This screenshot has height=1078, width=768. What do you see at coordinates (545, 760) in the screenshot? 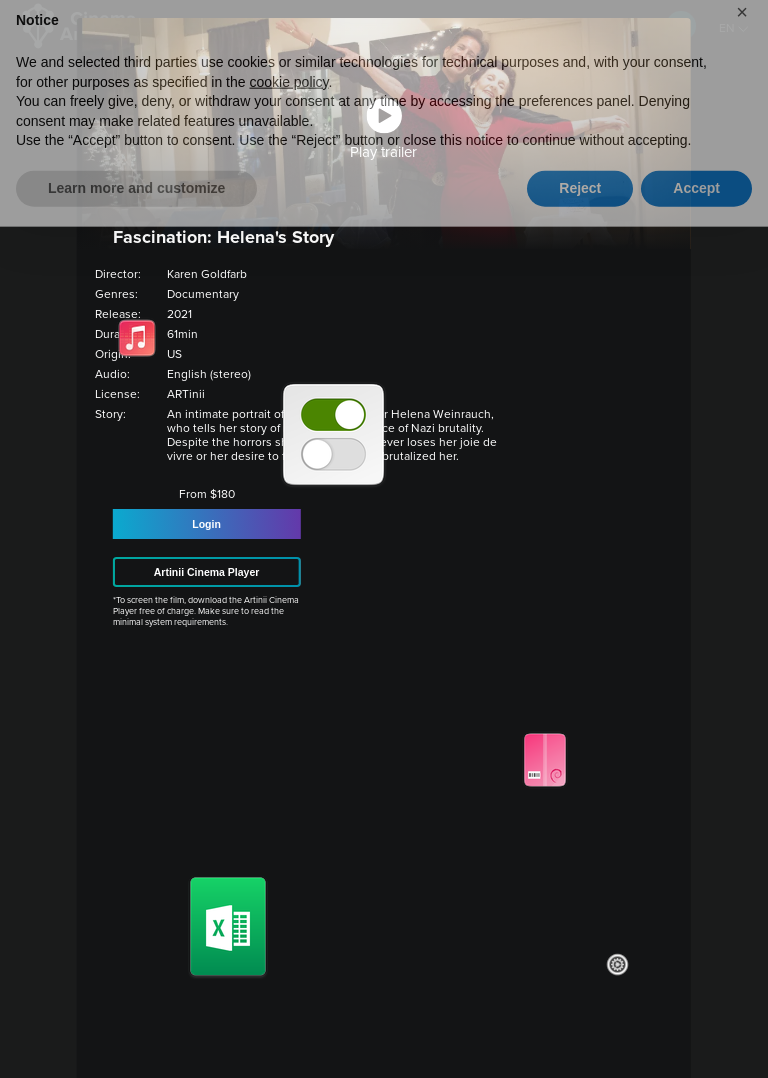
I see `a debian software package file ready for installation` at bounding box center [545, 760].